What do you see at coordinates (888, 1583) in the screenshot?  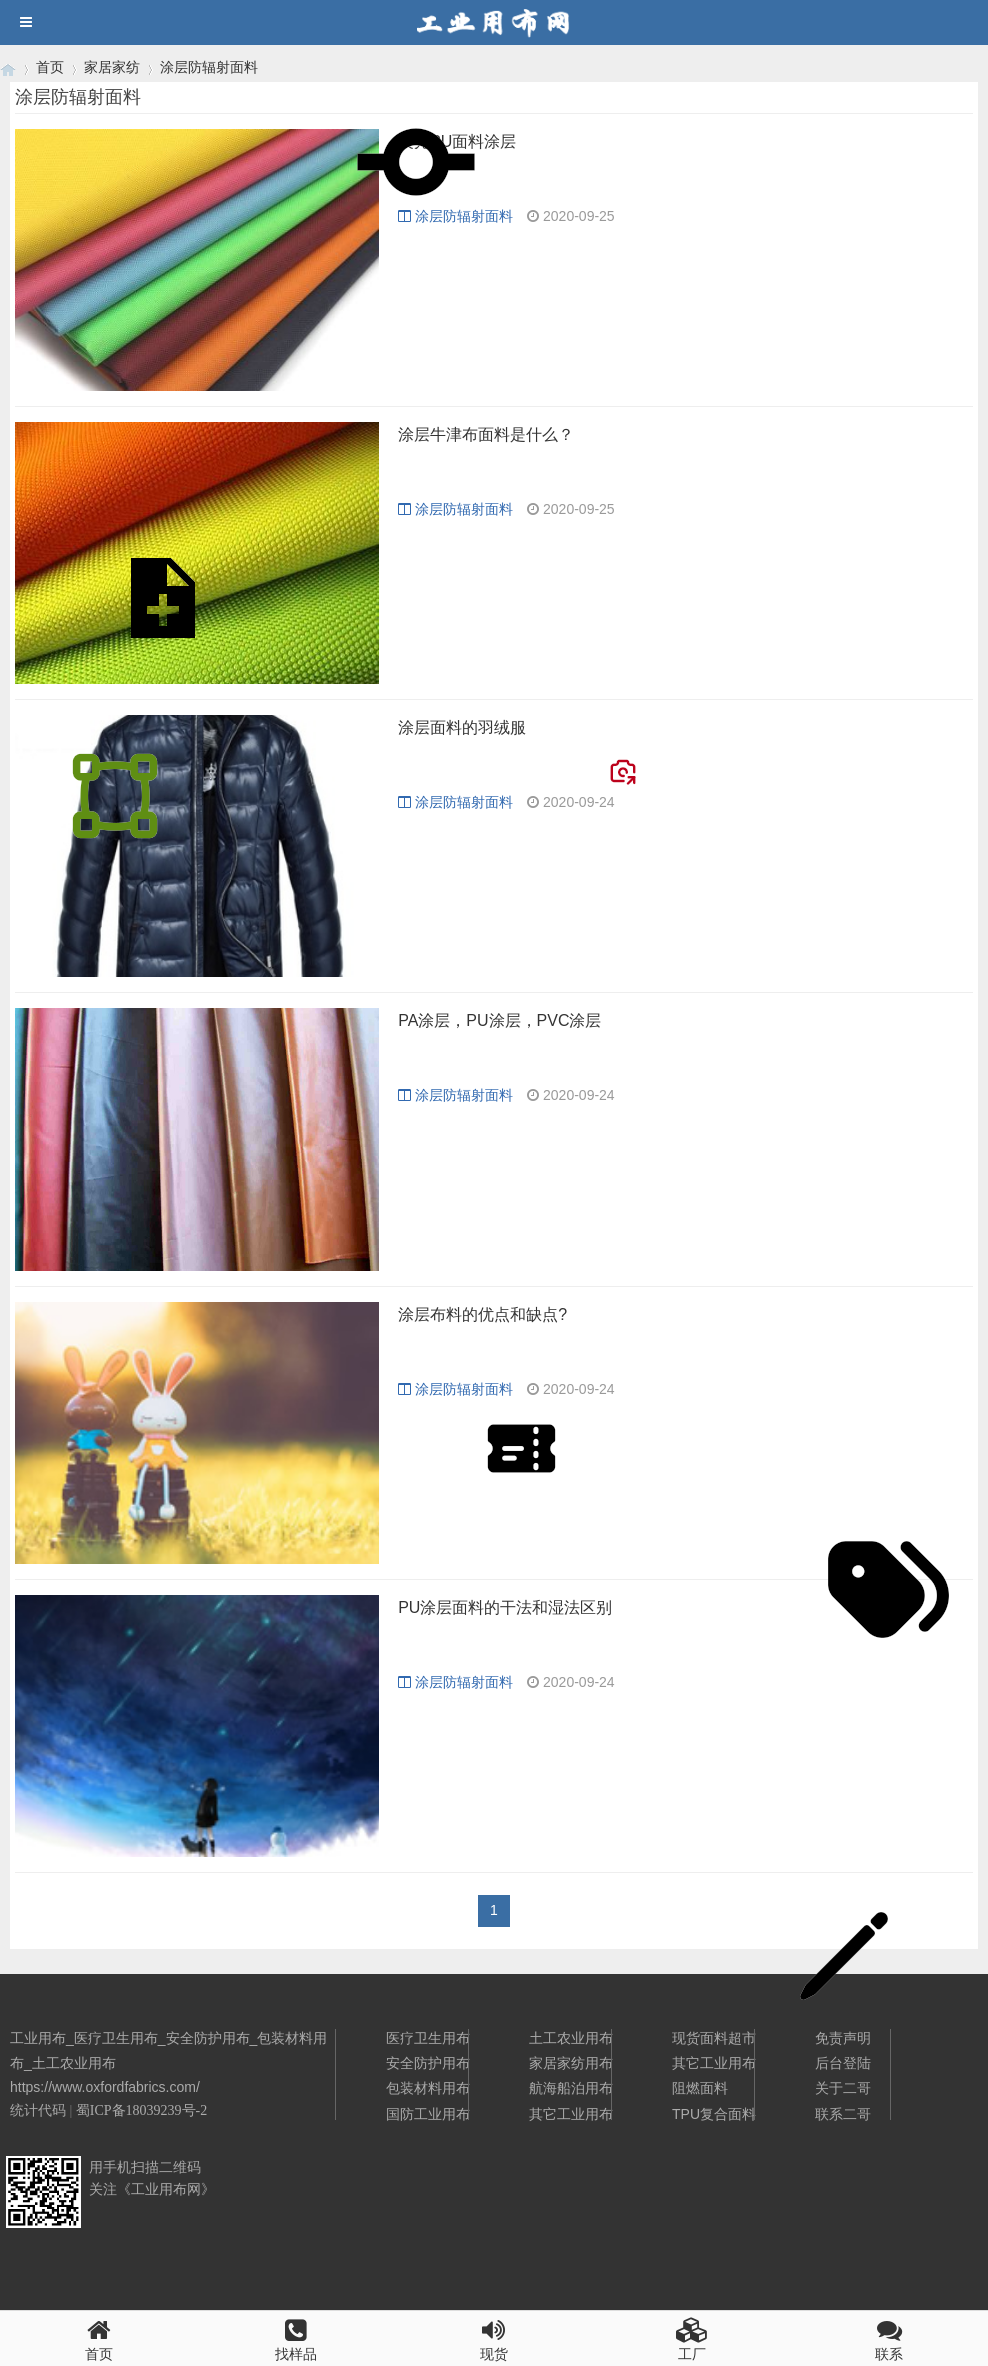 I see `manage tags or labels` at bounding box center [888, 1583].